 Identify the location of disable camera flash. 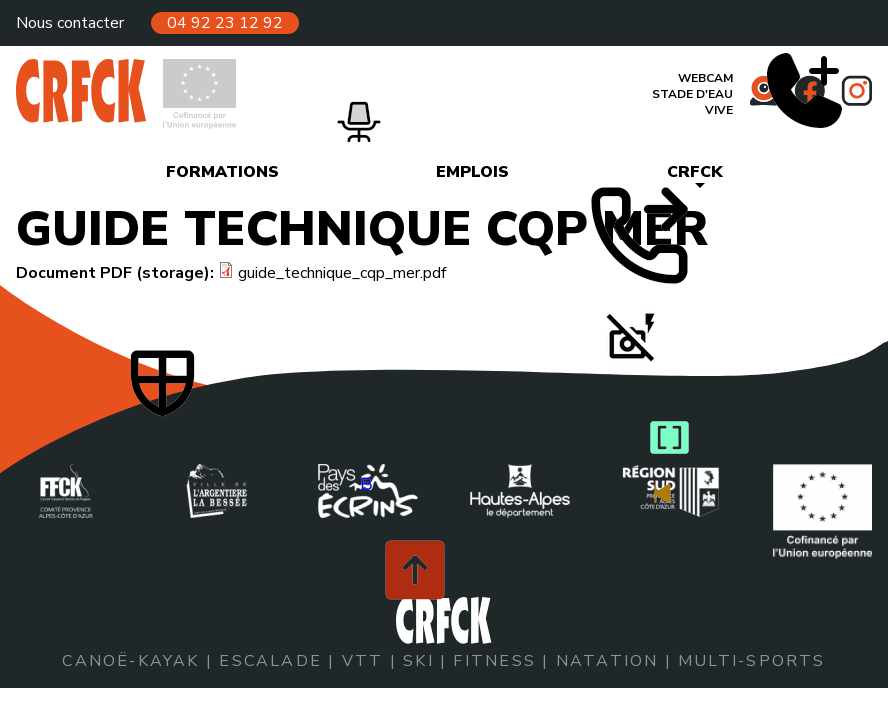
(632, 336).